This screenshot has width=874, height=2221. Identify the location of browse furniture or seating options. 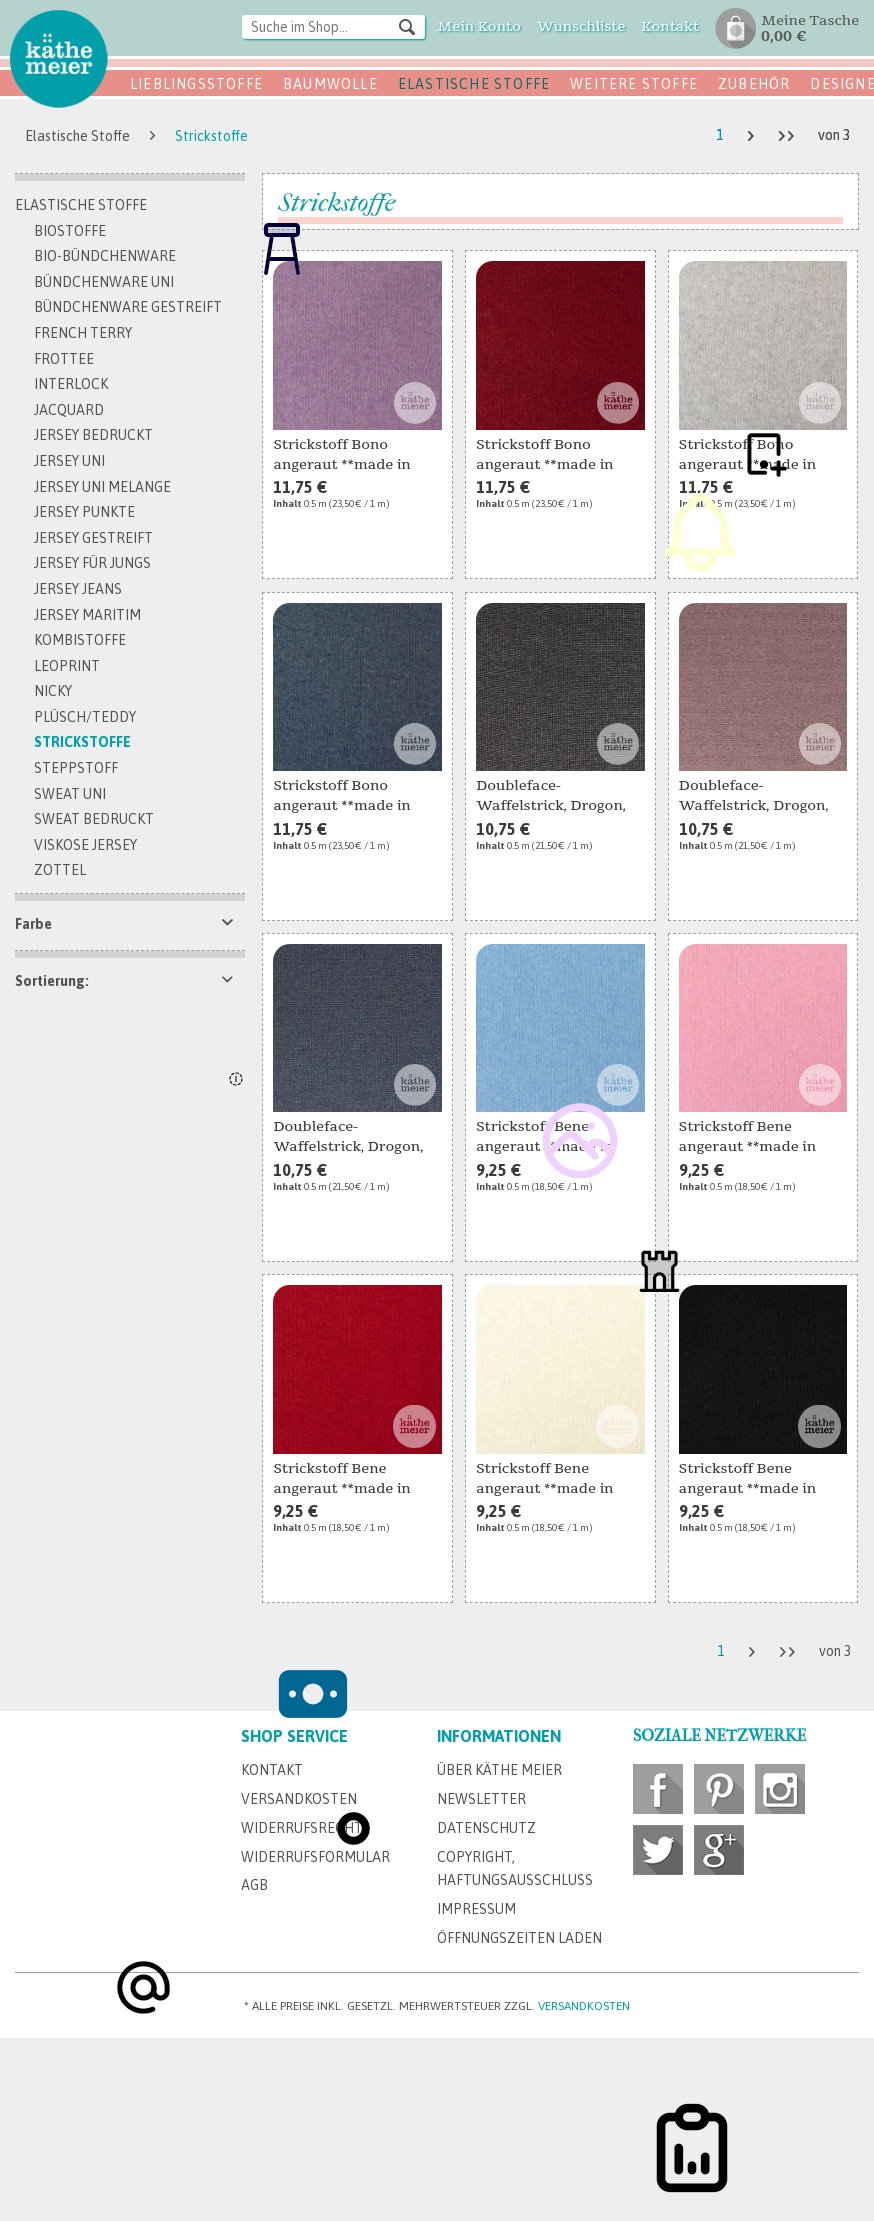
(282, 249).